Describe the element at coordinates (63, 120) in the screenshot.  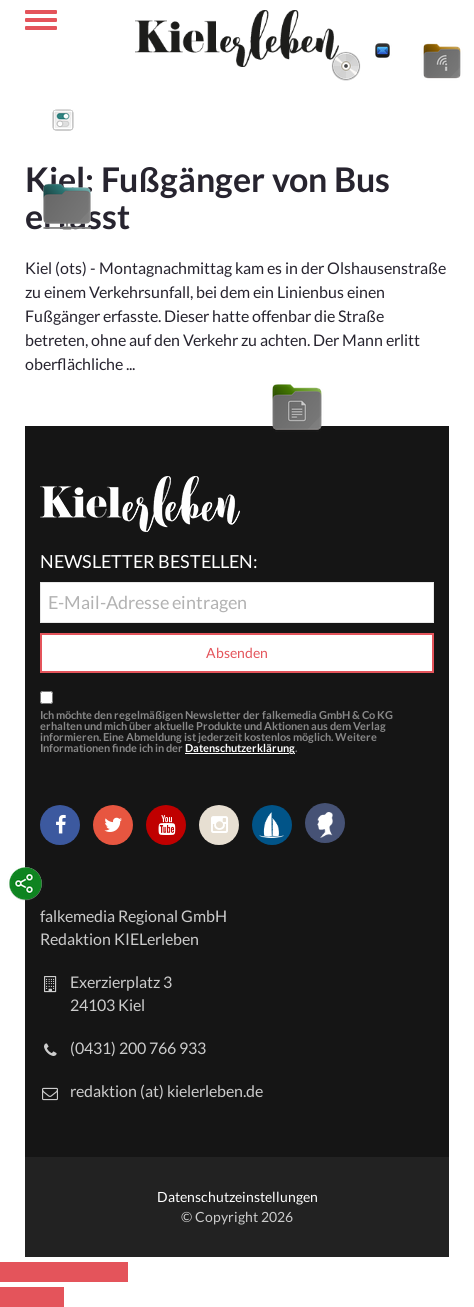
I see `open system tweaks or settings customization` at that location.